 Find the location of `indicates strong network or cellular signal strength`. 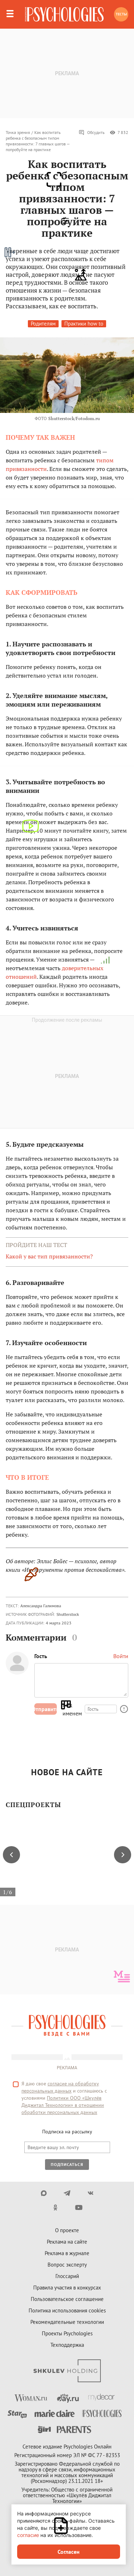

indicates strong network or cellular signal strength is located at coordinates (106, 959).